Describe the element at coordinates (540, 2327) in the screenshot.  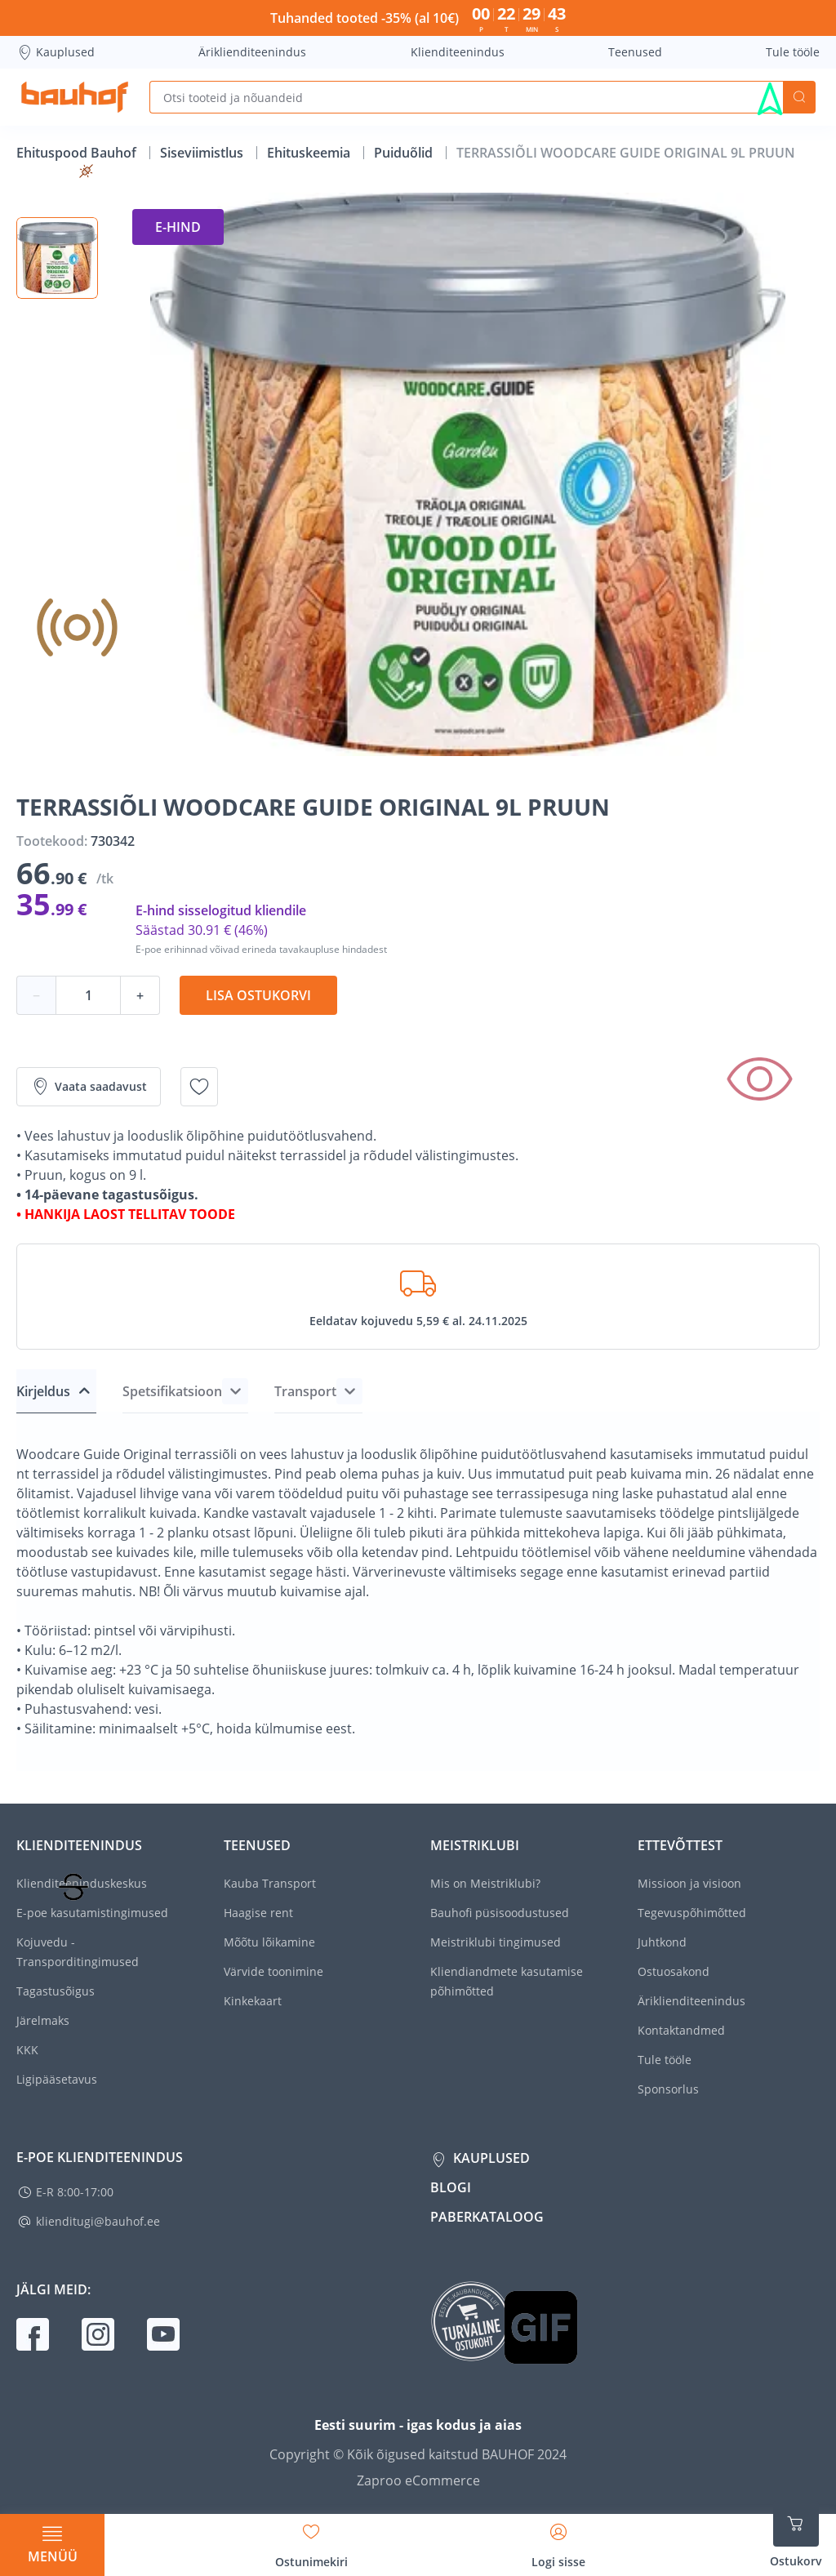
I see `insert a GIF into your message` at that location.